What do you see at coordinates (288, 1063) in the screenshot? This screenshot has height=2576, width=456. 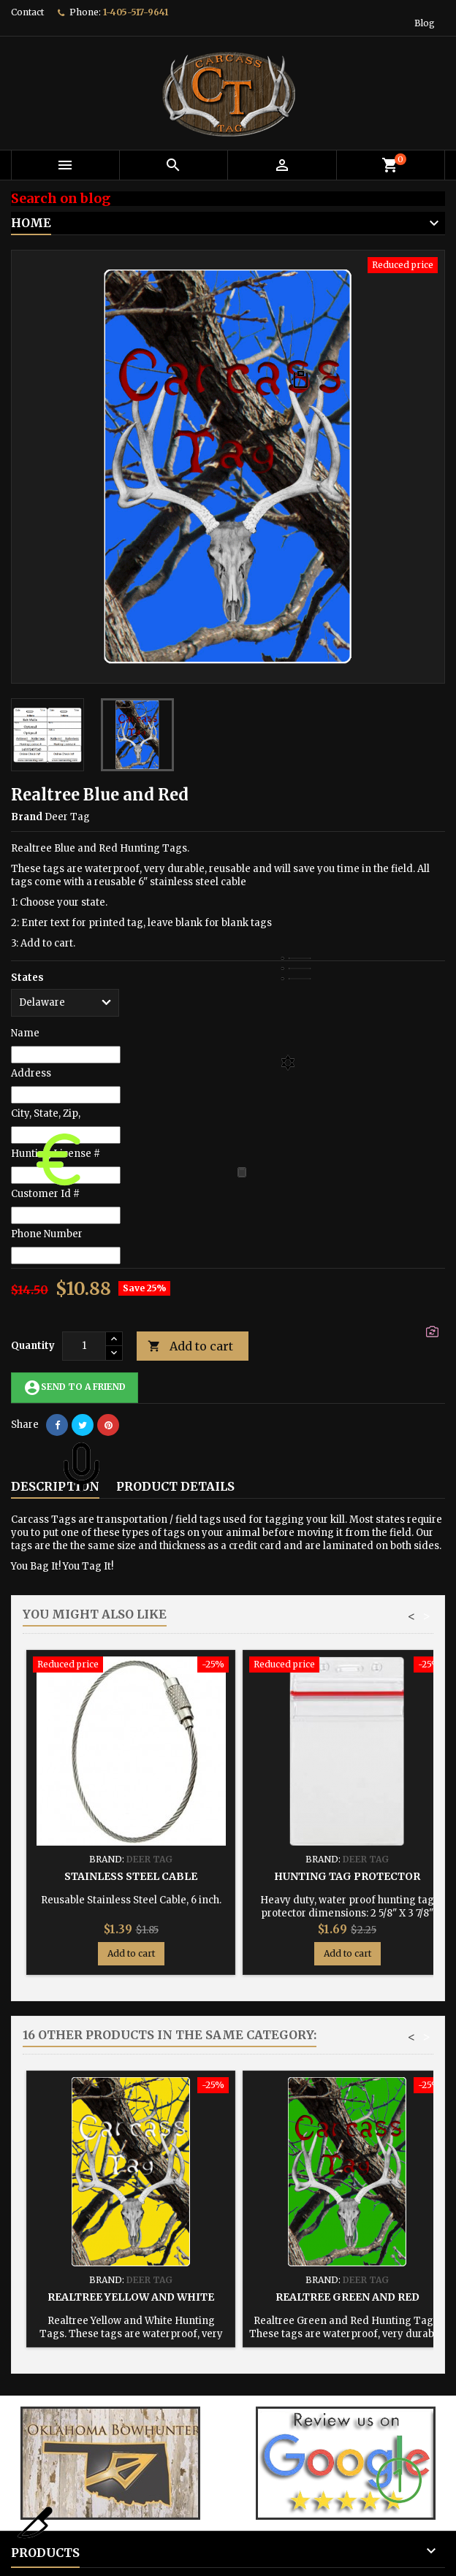 I see `indicates jewish or hebrew content` at bounding box center [288, 1063].